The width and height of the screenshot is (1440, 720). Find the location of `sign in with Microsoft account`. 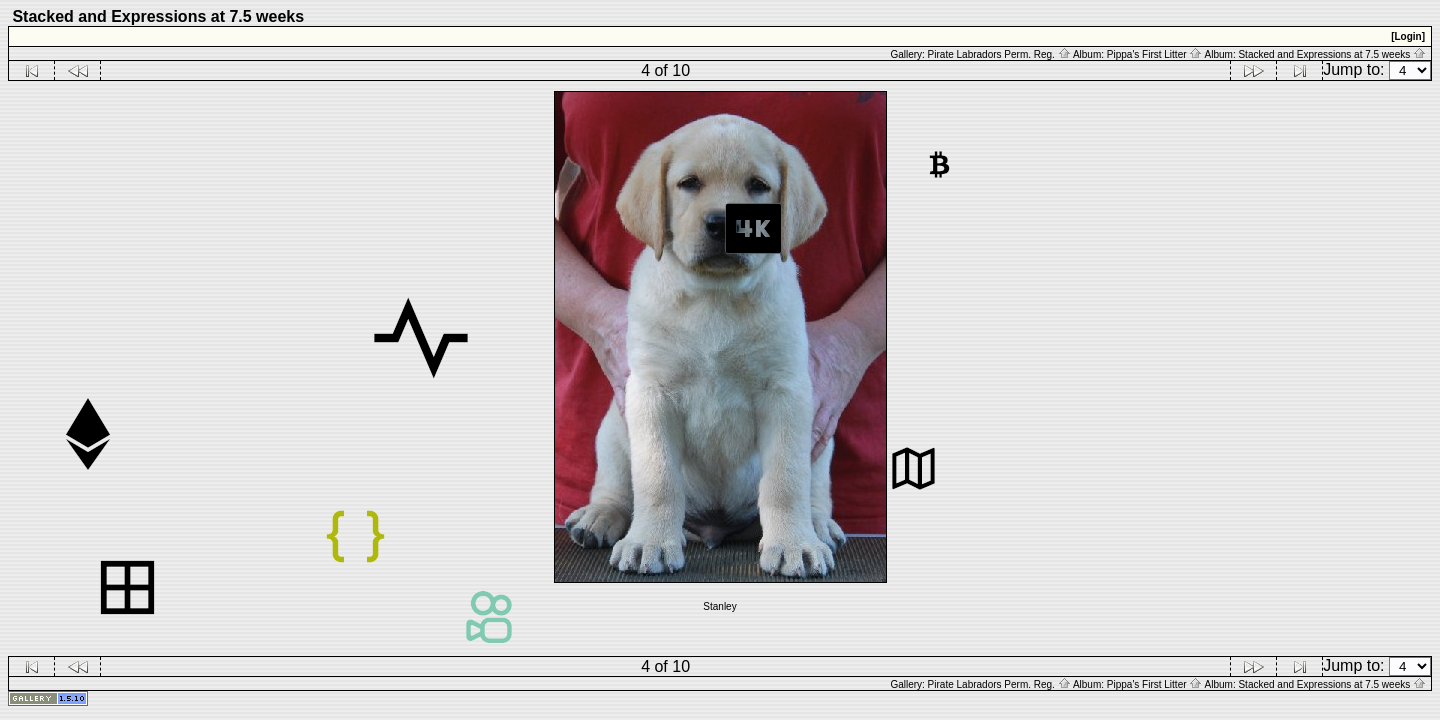

sign in with Microsoft account is located at coordinates (127, 587).